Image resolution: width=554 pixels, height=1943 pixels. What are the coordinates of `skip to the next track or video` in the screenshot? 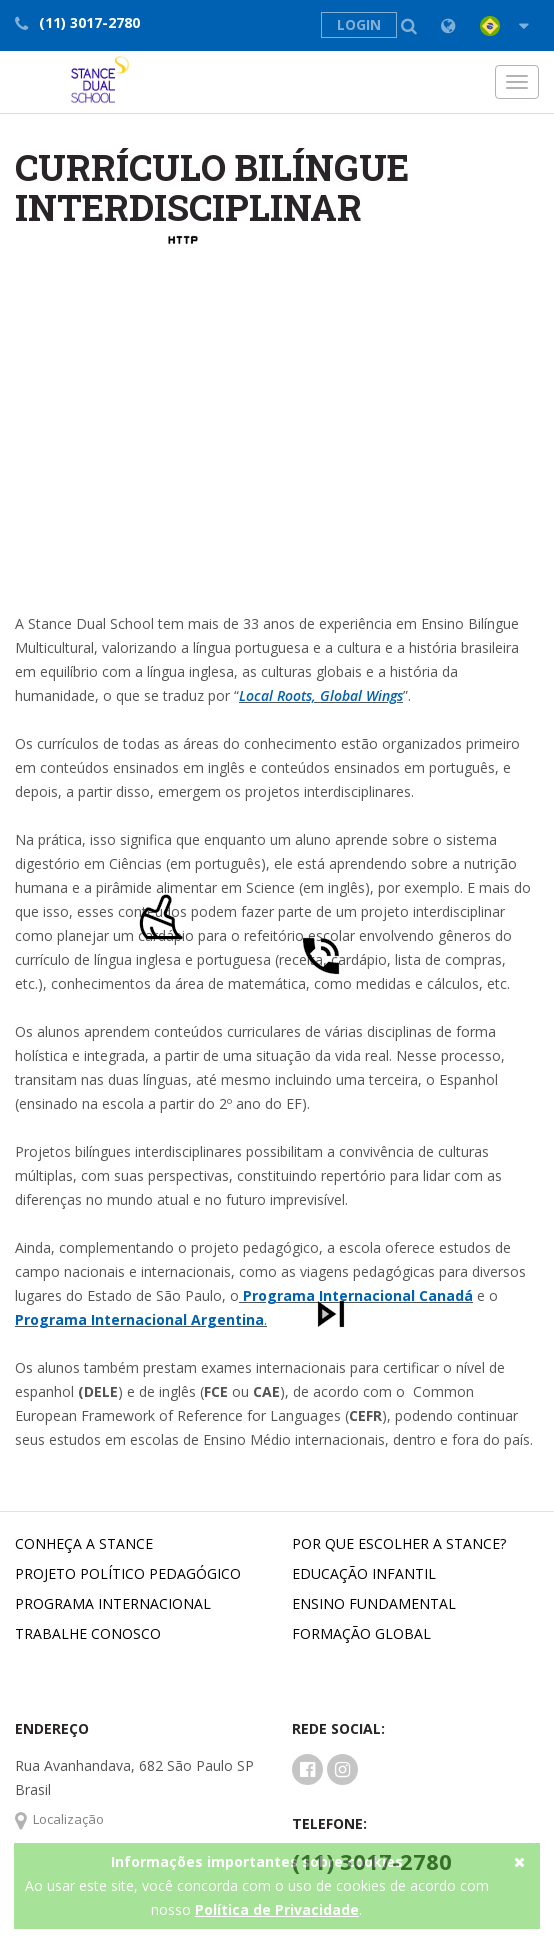 It's located at (331, 1314).